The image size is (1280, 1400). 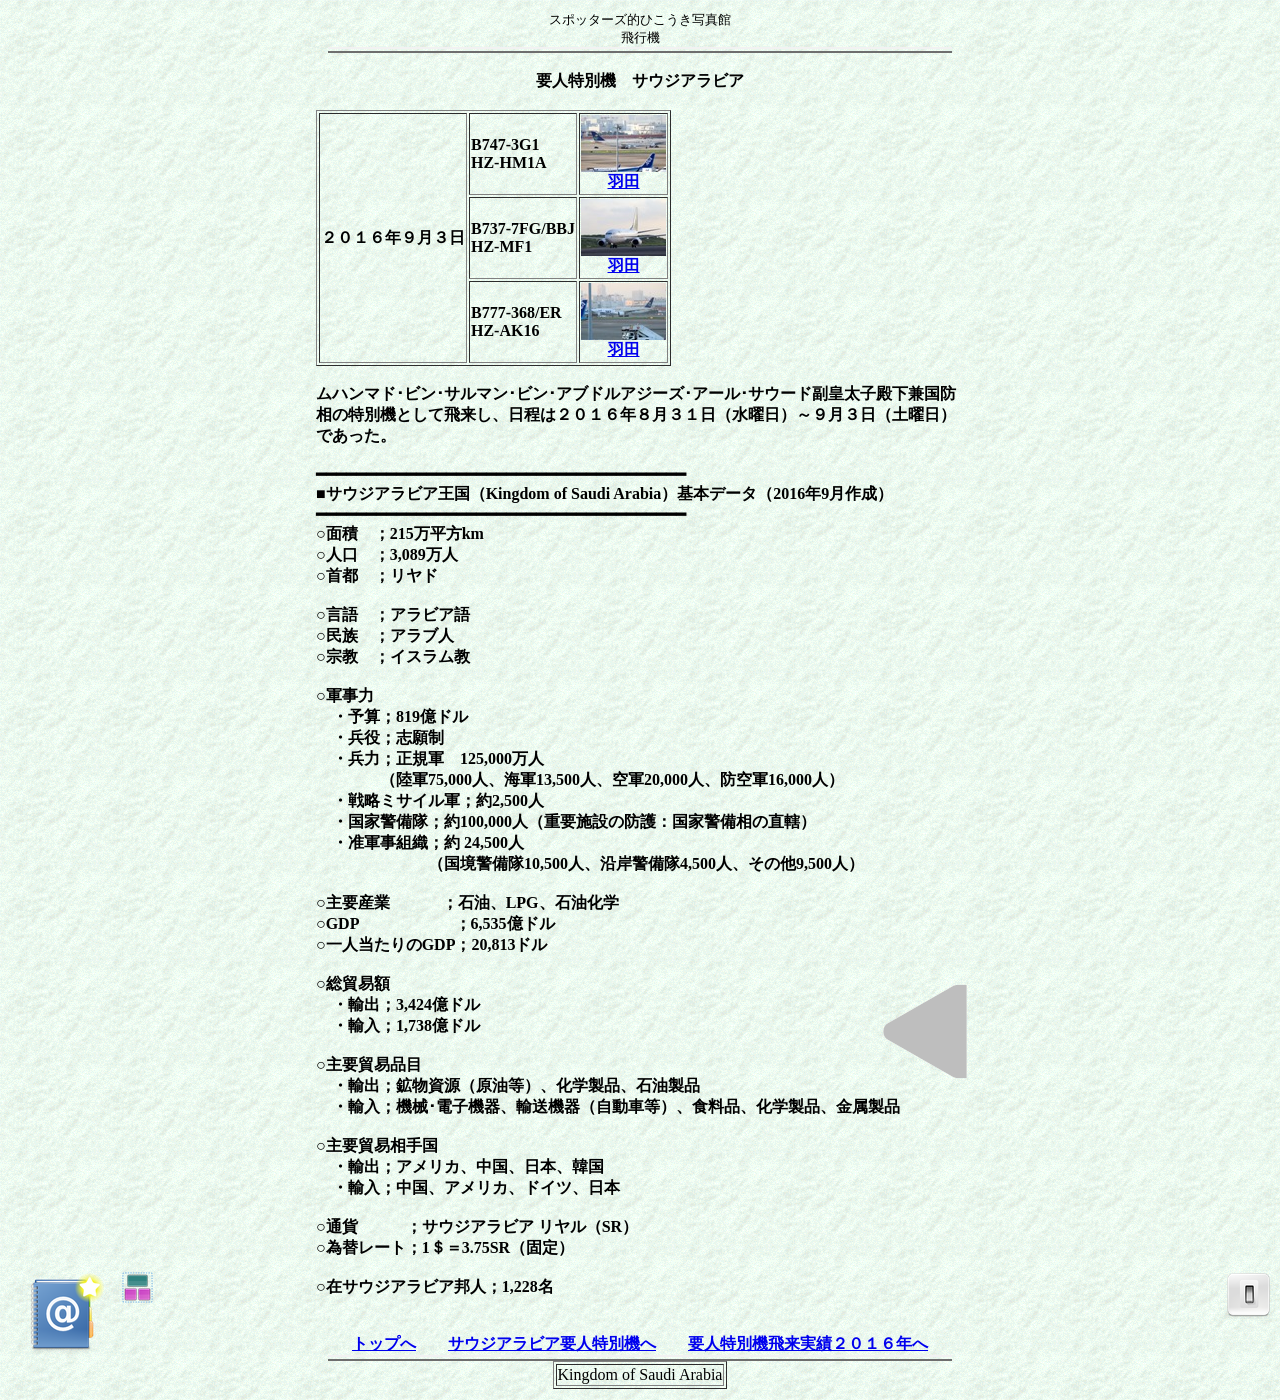 What do you see at coordinates (1248, 1294) in the screenshot?
I see `shut down or power off the system` at bounding box center [1248, 1294].